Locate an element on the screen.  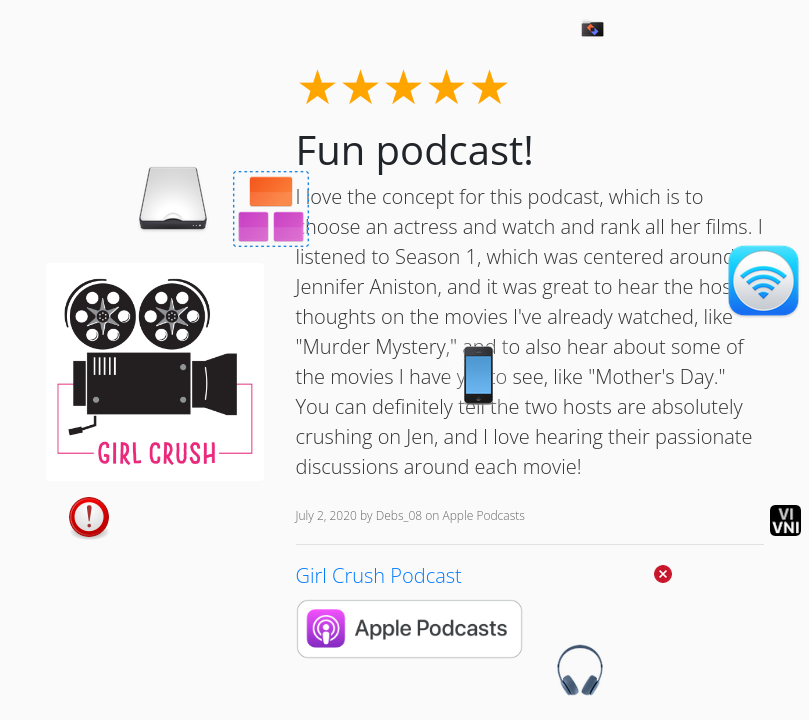
indicates a connected iPhone device is located at coordinates (478, 374).